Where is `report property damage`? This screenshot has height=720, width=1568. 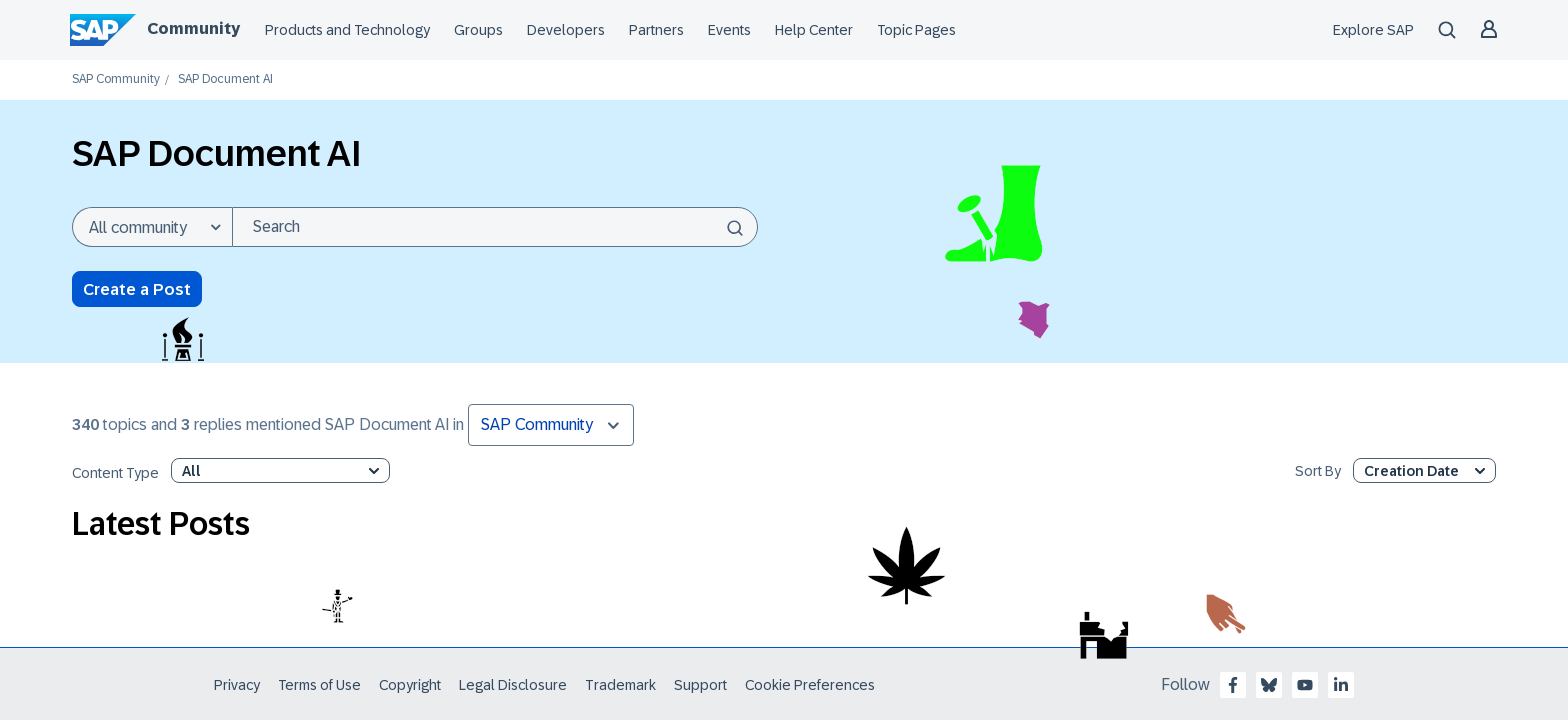 report property damage is located at coordinates (1103, 634).